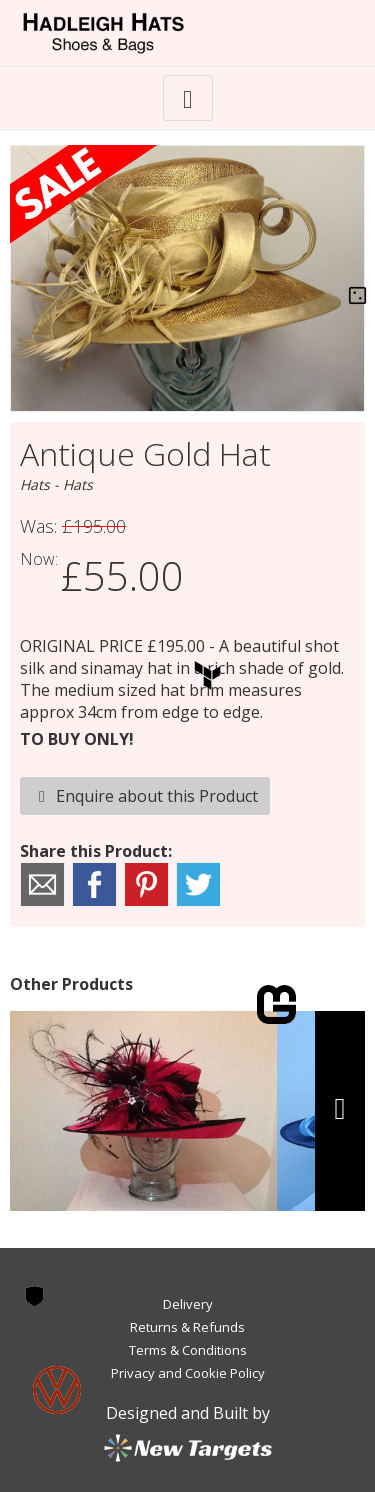  I want to click on indicates secure or protected status, so click(34, 1296).